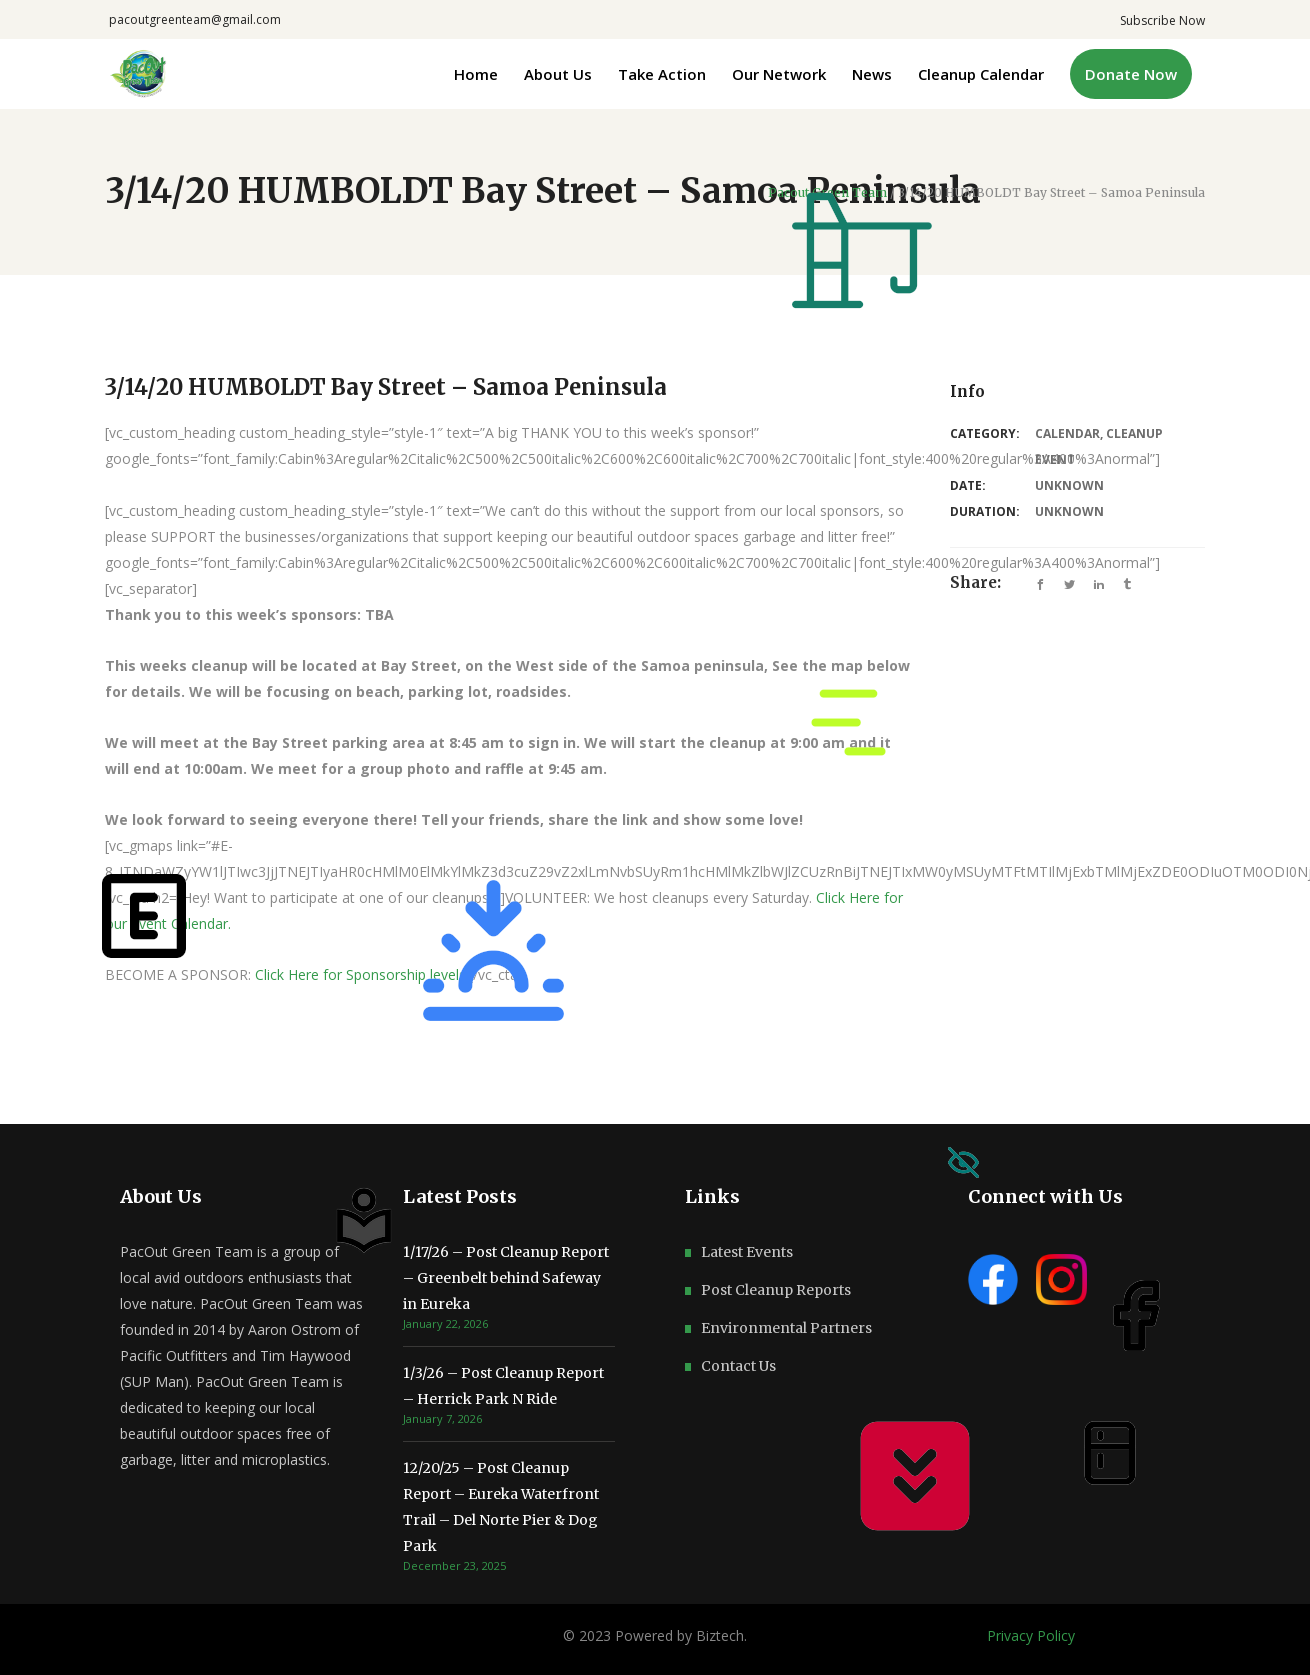 This screenshot has height=1675, width=1310. I want to click on view gantt chart or project timeline, so click(848, 722).